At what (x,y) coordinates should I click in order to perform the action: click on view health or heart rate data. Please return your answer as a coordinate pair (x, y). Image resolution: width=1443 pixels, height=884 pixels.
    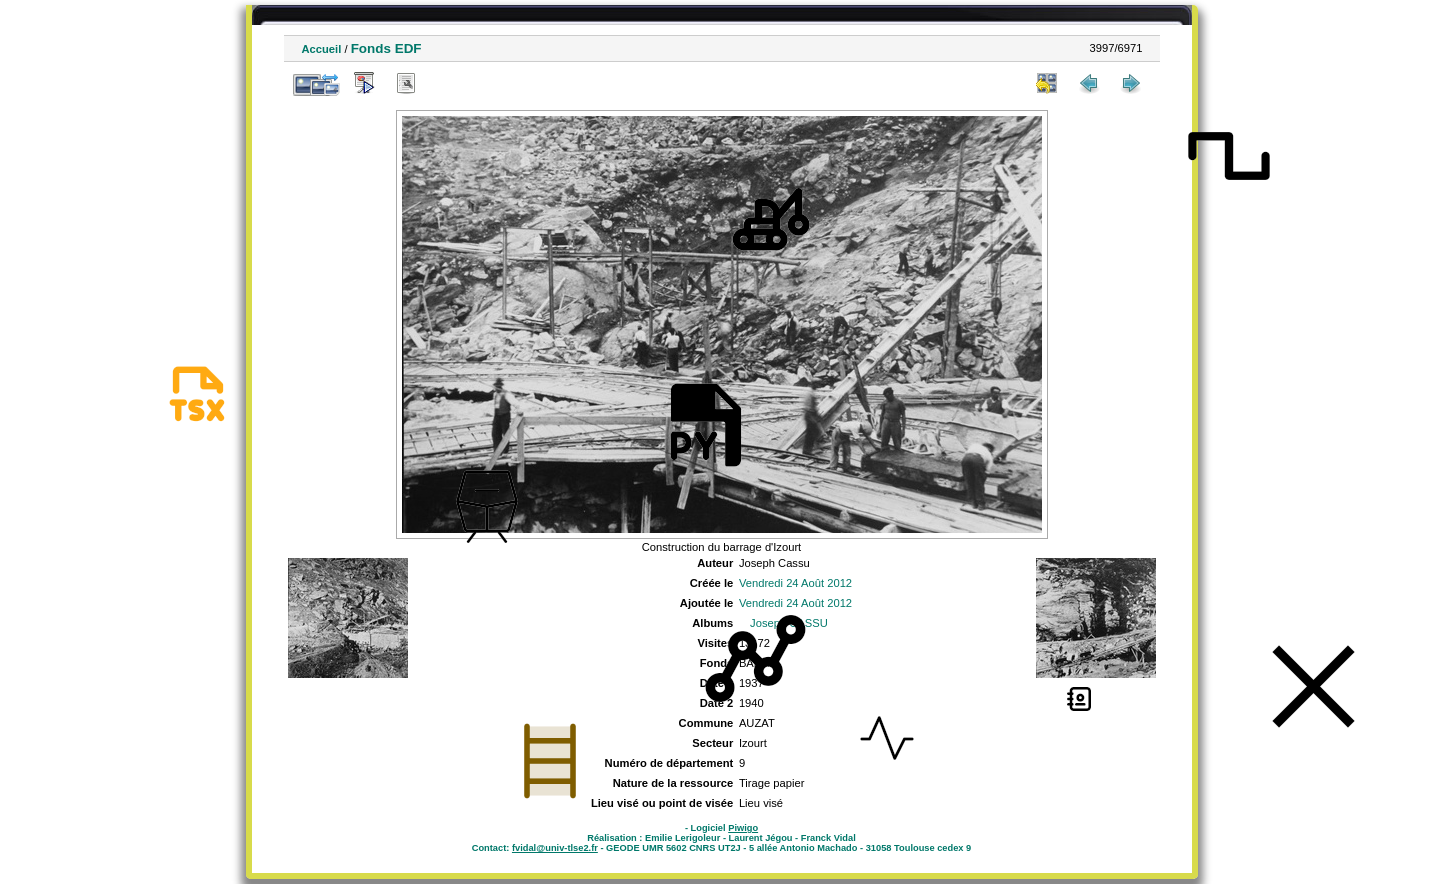
    Looking at the image, I should click on (887, 739).